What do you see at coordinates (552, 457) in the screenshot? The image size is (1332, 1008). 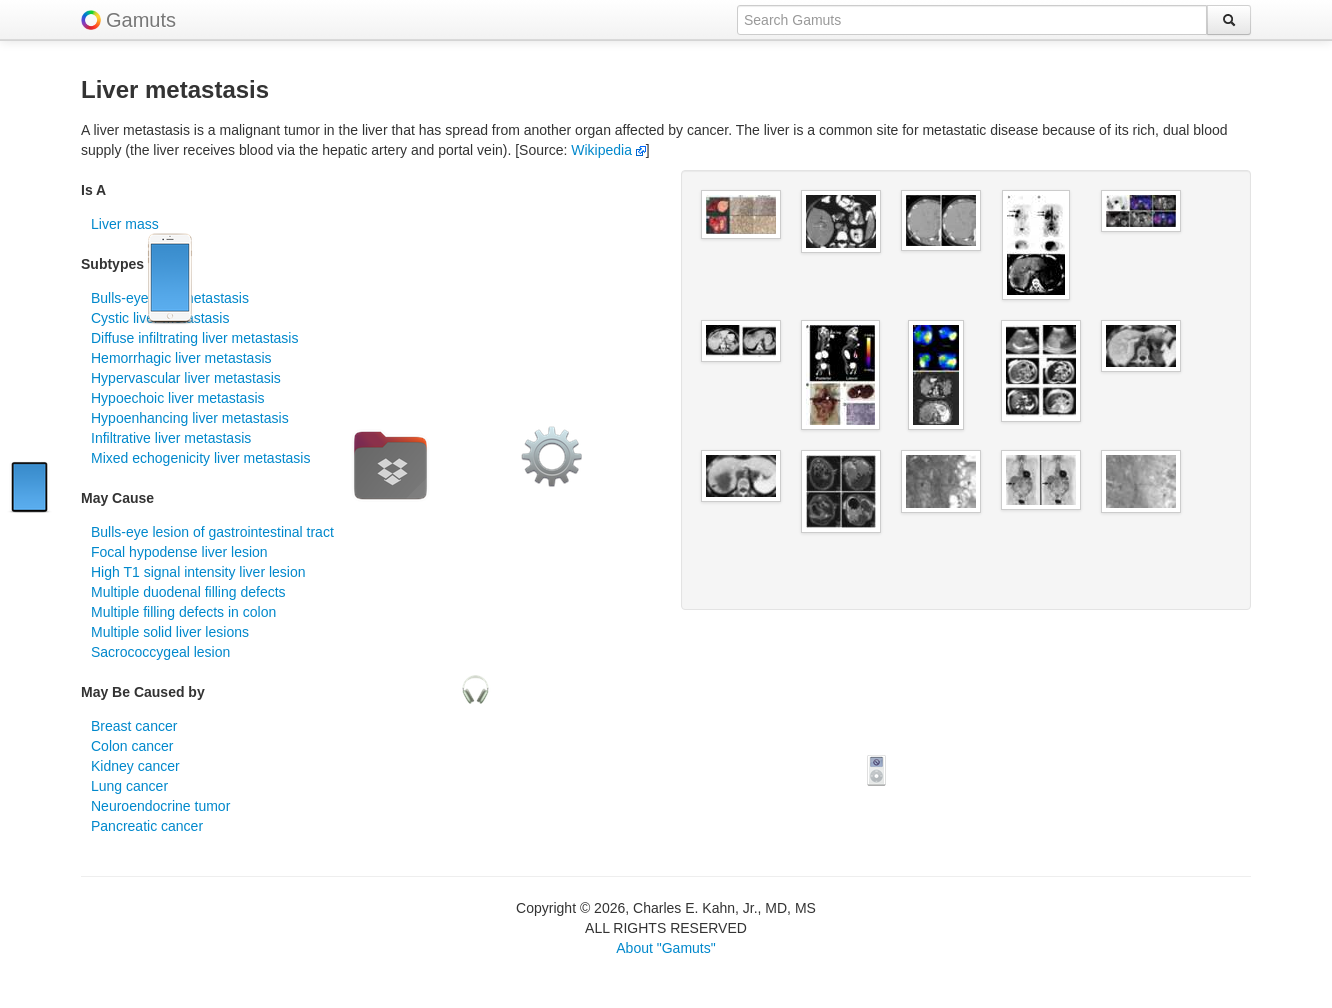 I see `access advanced settings` at bounding box center [552, 457].